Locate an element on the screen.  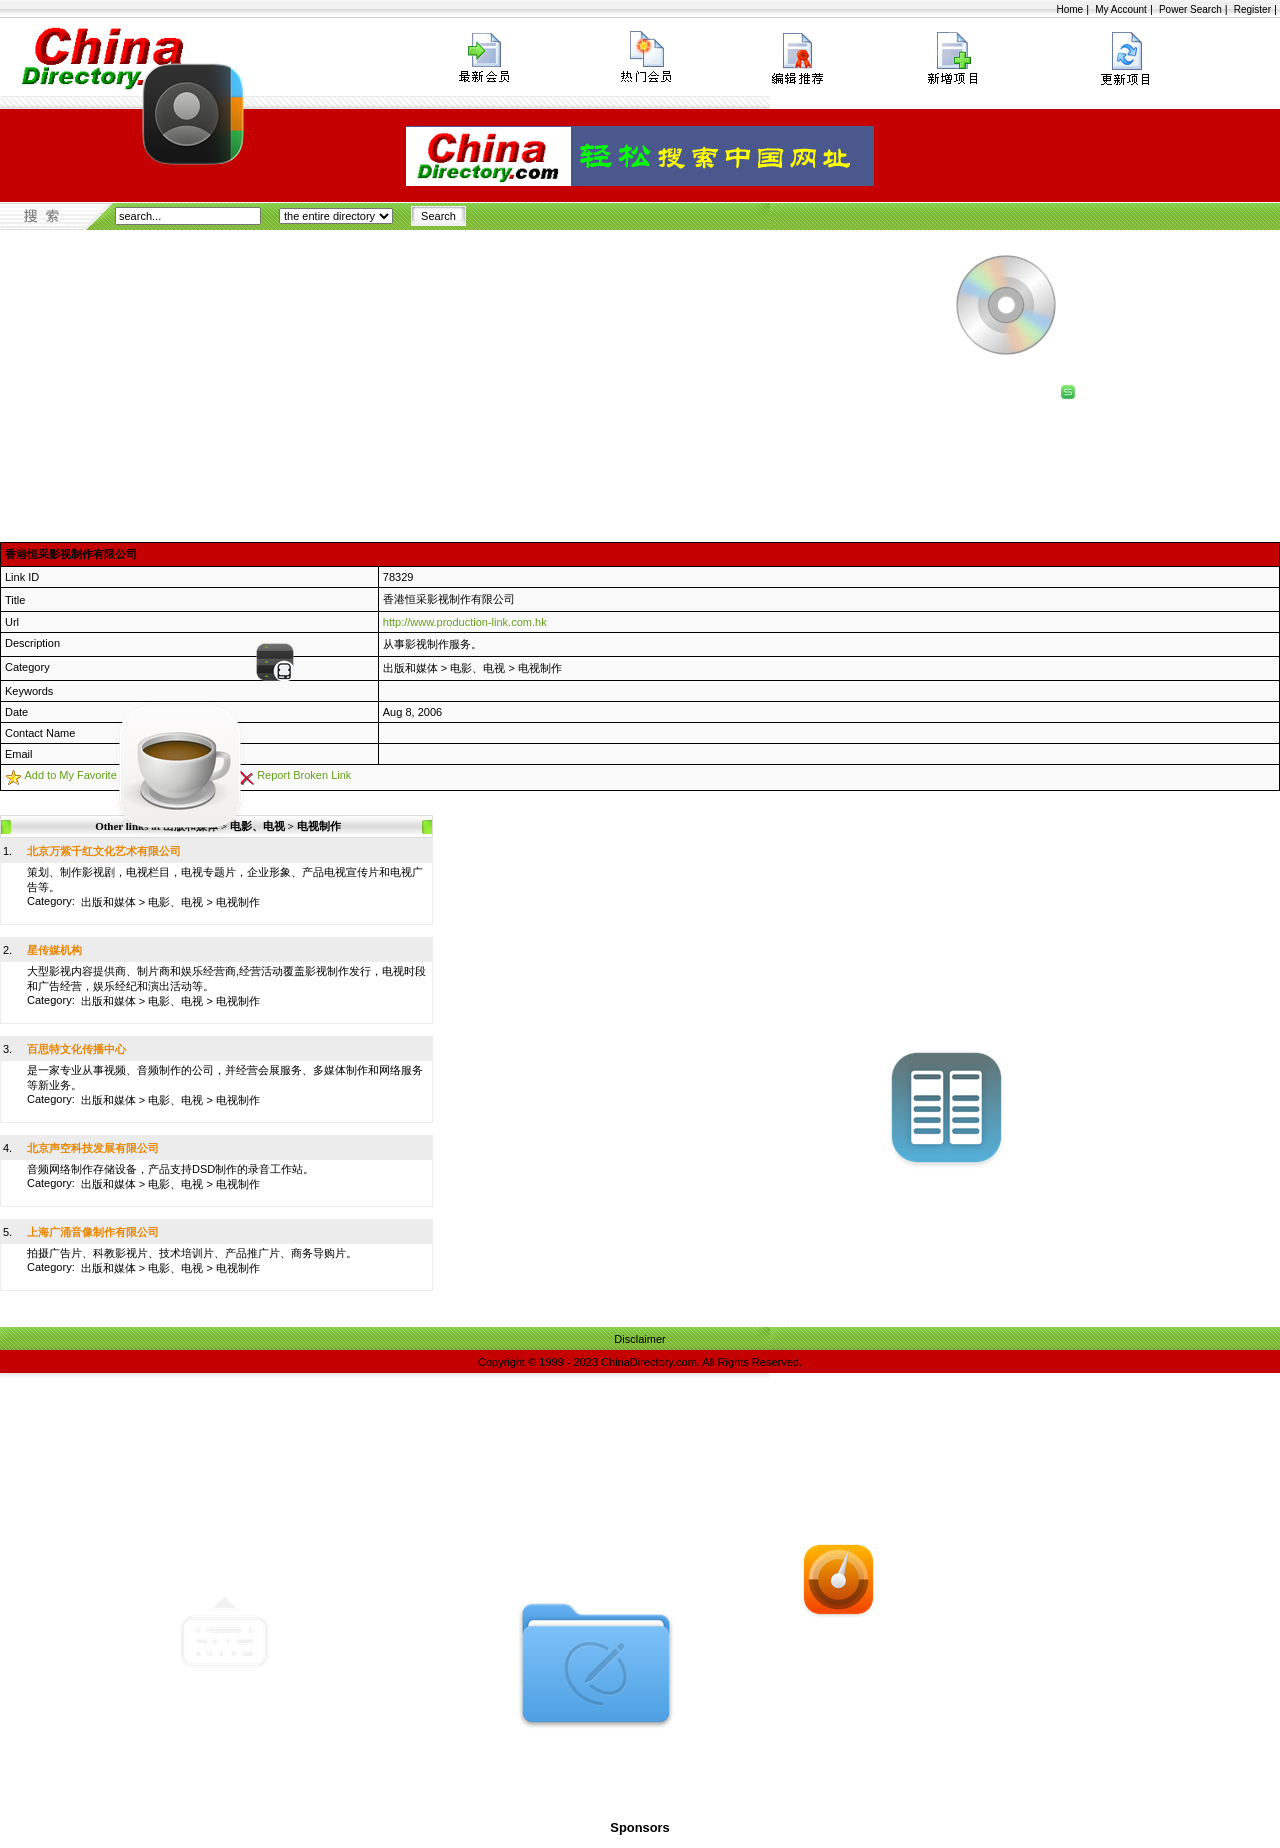
open gtick metronome application is located at coordinates (838, 1579).